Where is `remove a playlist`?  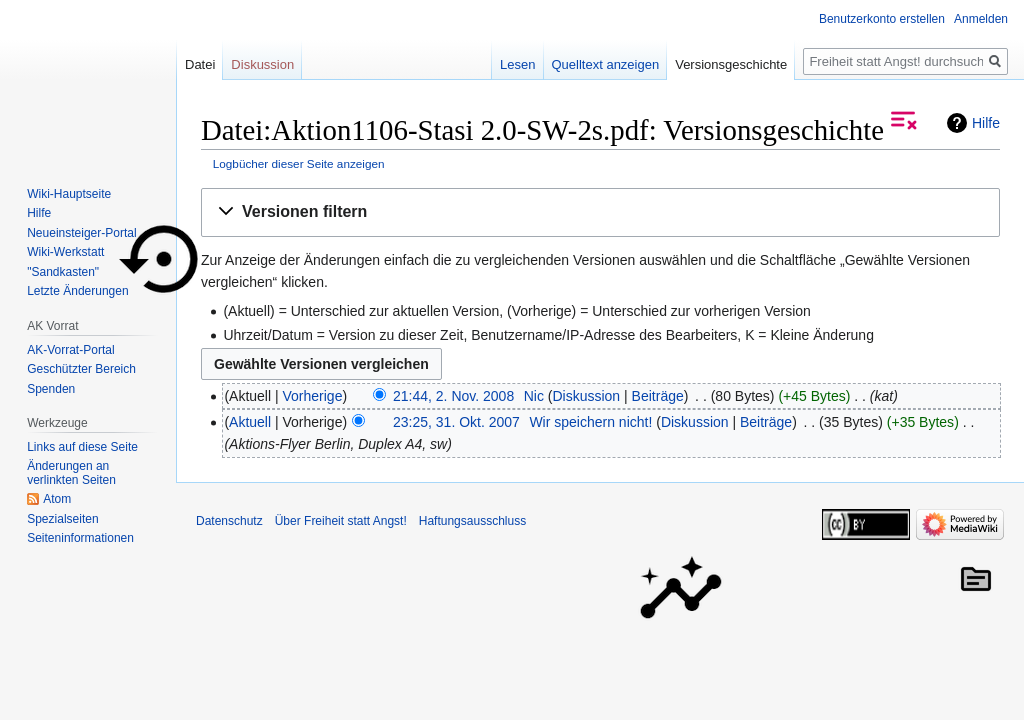
remove a playlist is located at coordinates (903, 119).